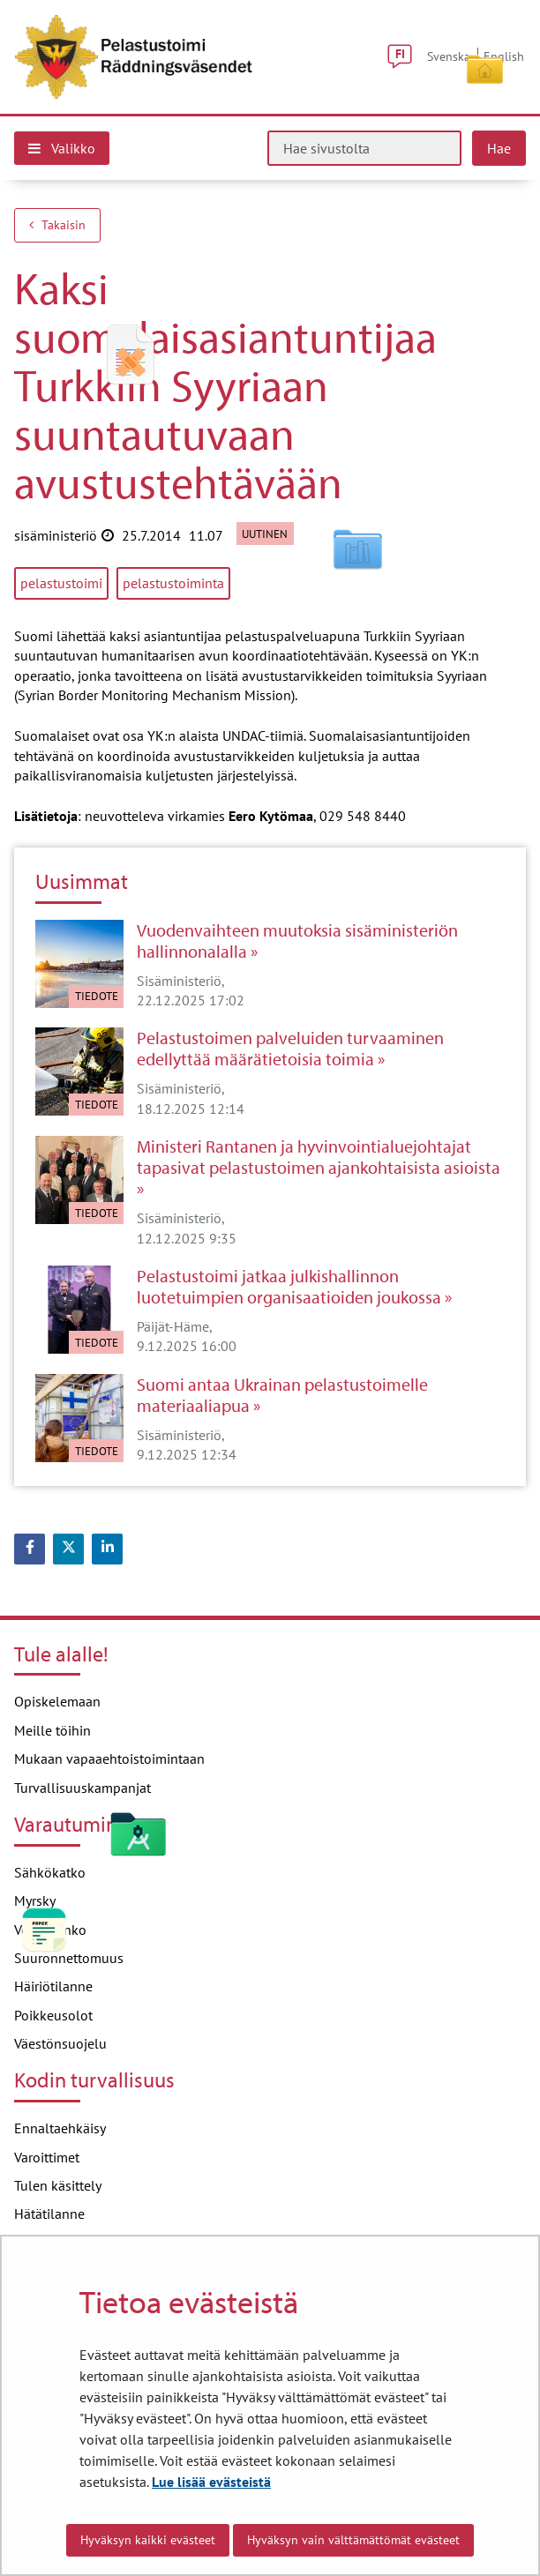 The height and width of the screenshot is (2576, 540). What do you see at coordinates (357, 549) in the screenshot?
I see `open media library folder` at bounding box center [357, 549].